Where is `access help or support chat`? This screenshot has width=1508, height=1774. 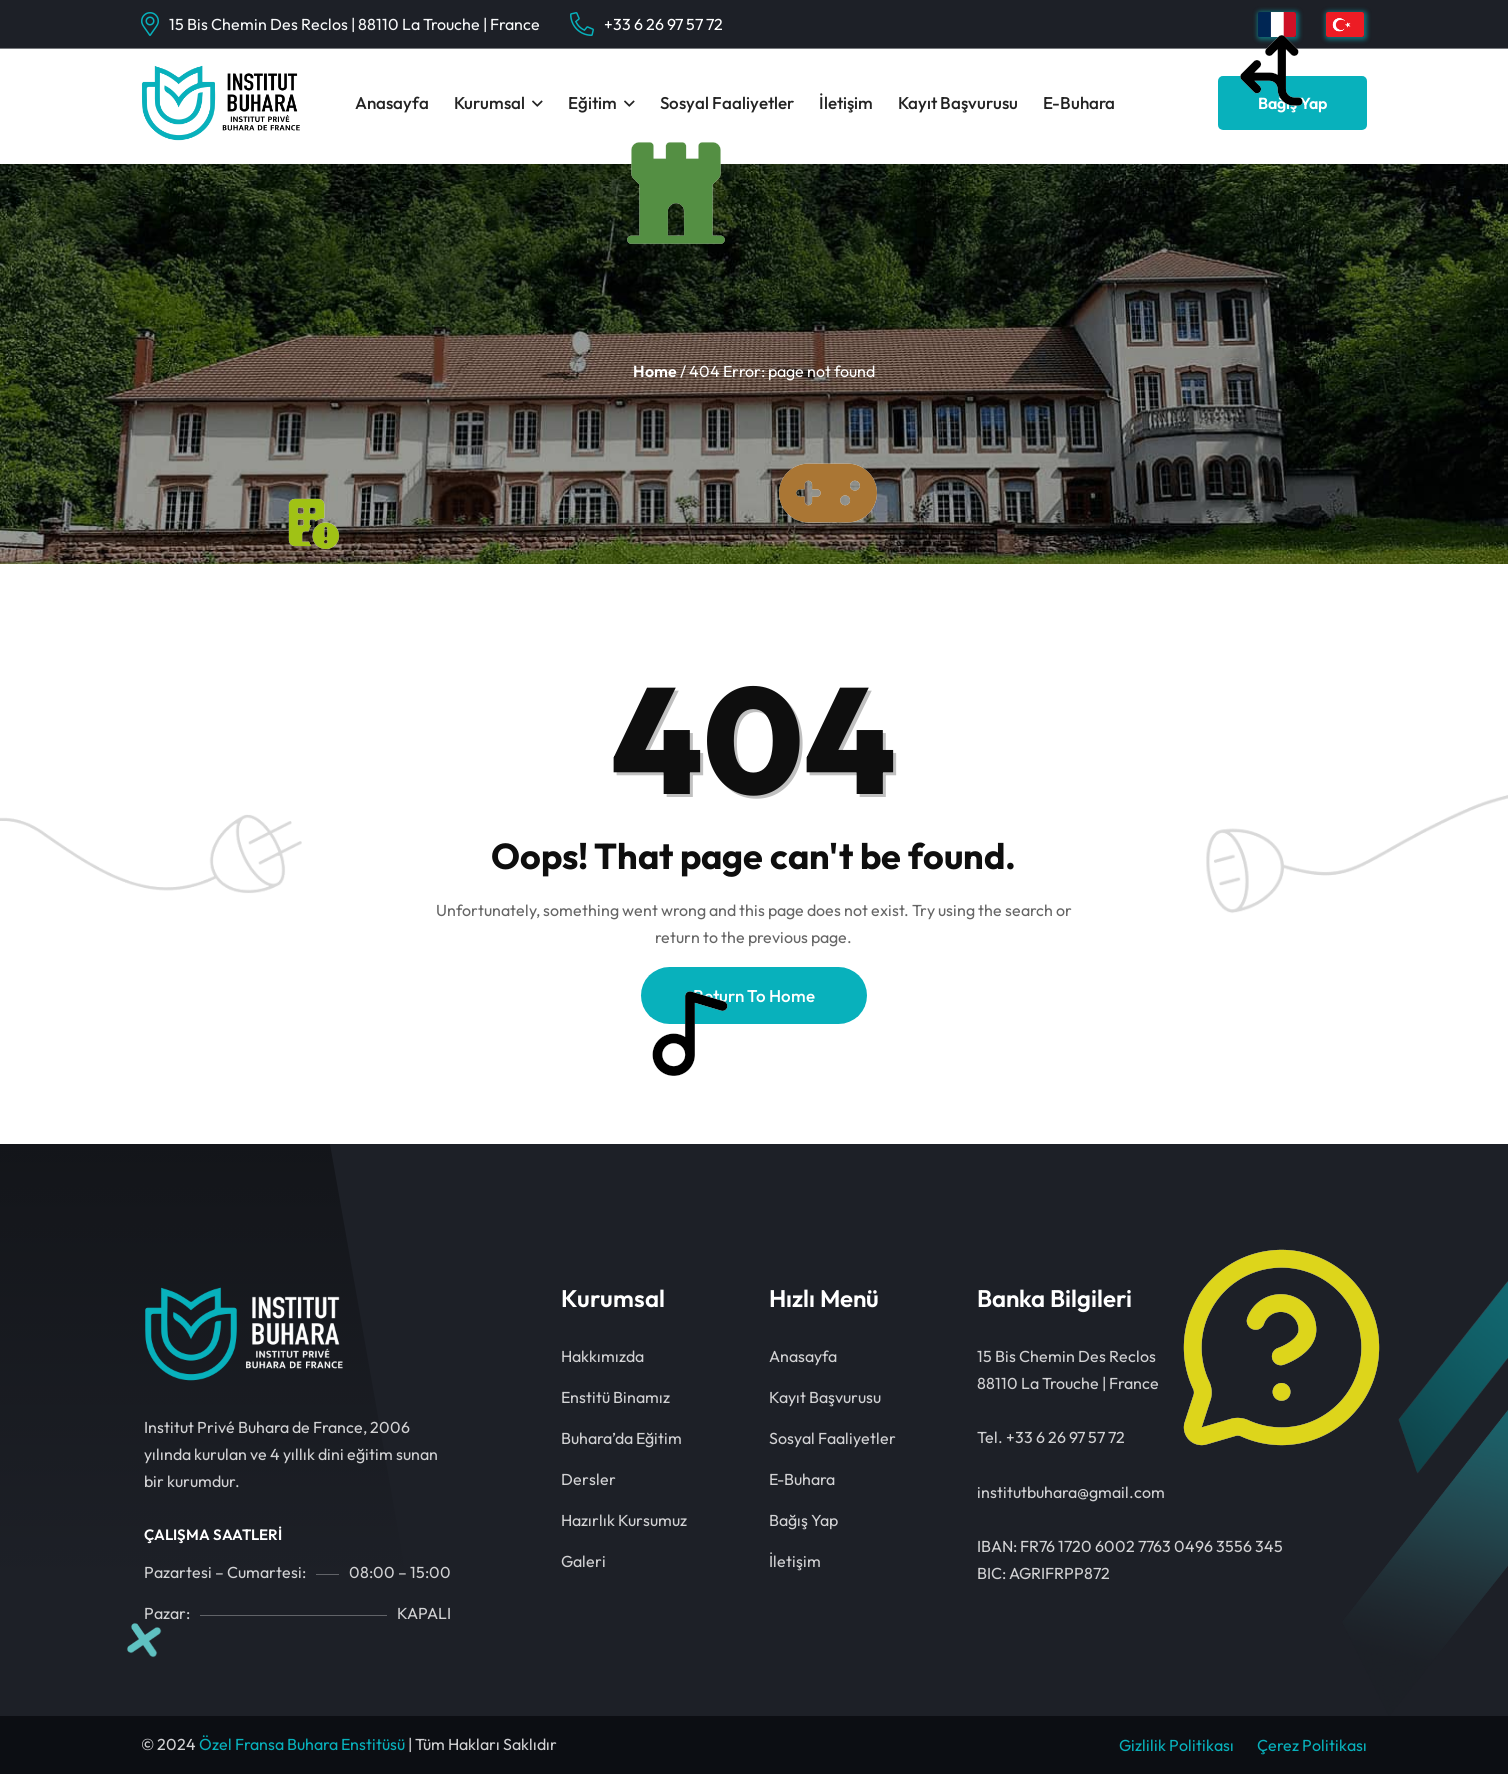 access help or support chat is located at coordinates (1281, 1347).